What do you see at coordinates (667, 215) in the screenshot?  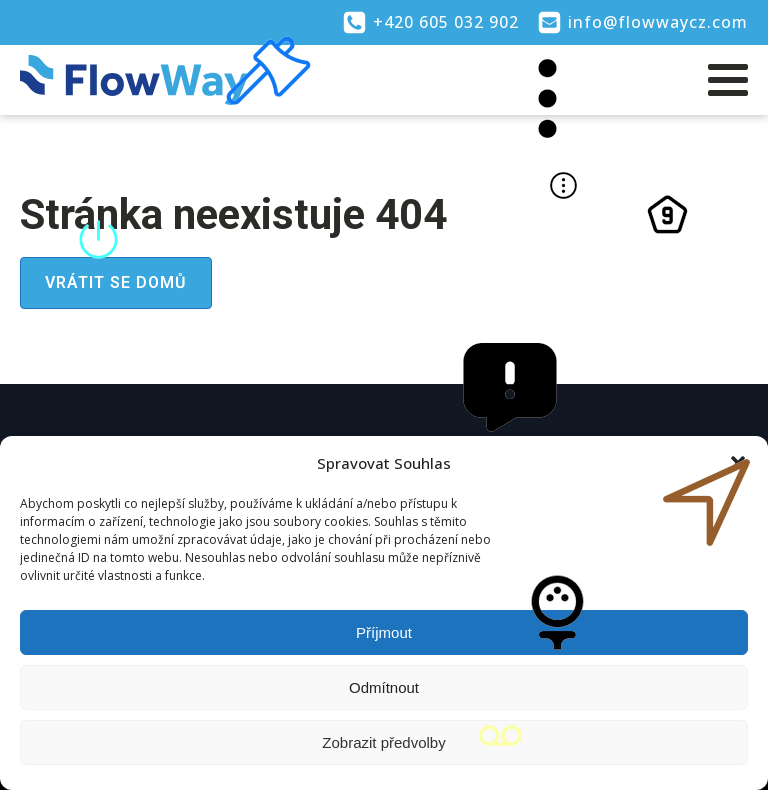 I see `indicates step 9 in a multi-step process` at bounding box center [667, 215].